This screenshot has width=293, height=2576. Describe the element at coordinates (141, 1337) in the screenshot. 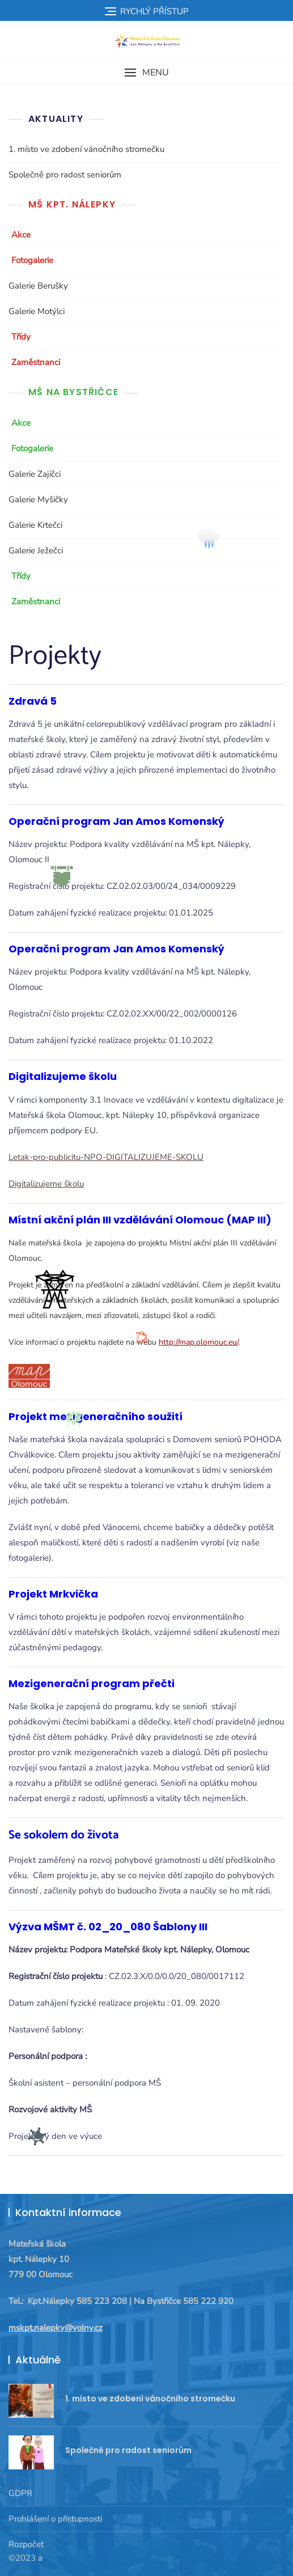

I see `explore ancient ruins or archaeological sites` at that location.